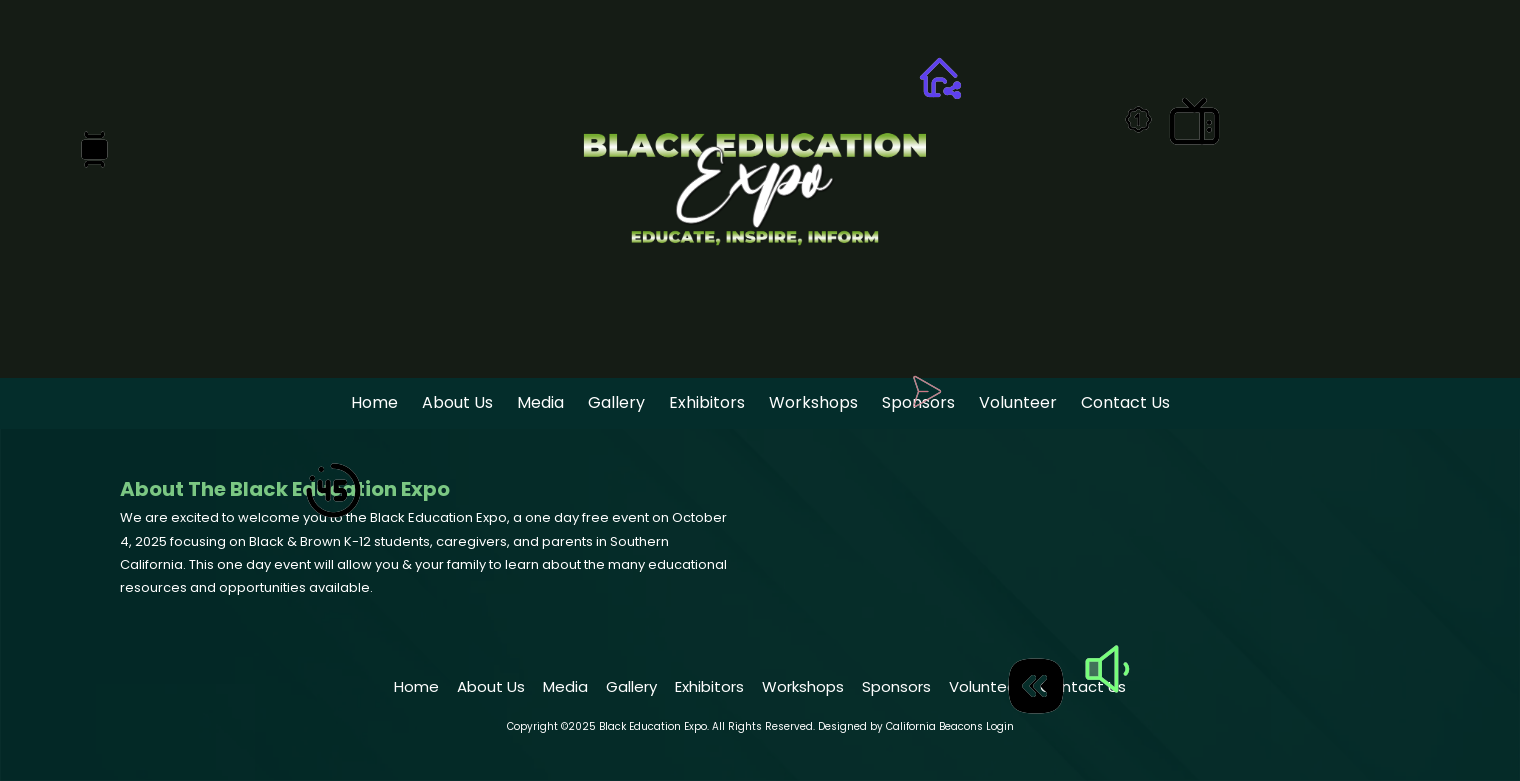 This screenshot has height=781, width=1520. Describe the element at coordinates (939, 77) in the screenshot. I see `share your home address or location` at that location.